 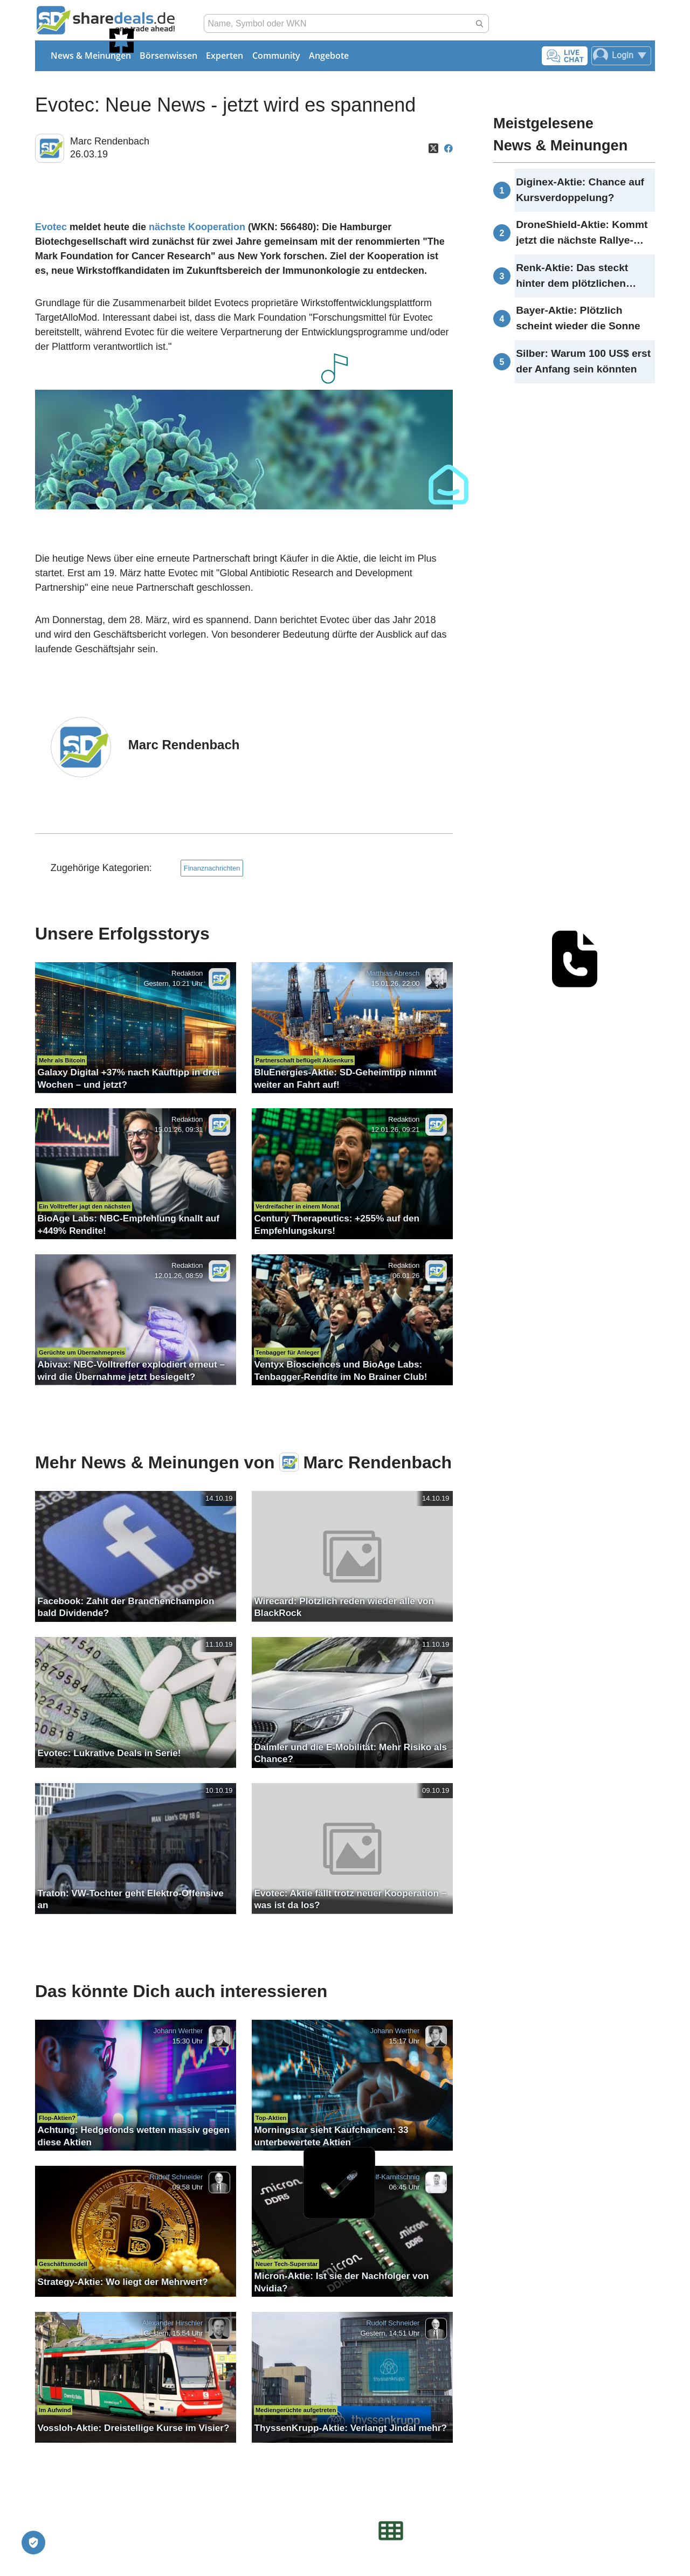 I want to click on mark a task as complete, so click(x=339, y=2183).